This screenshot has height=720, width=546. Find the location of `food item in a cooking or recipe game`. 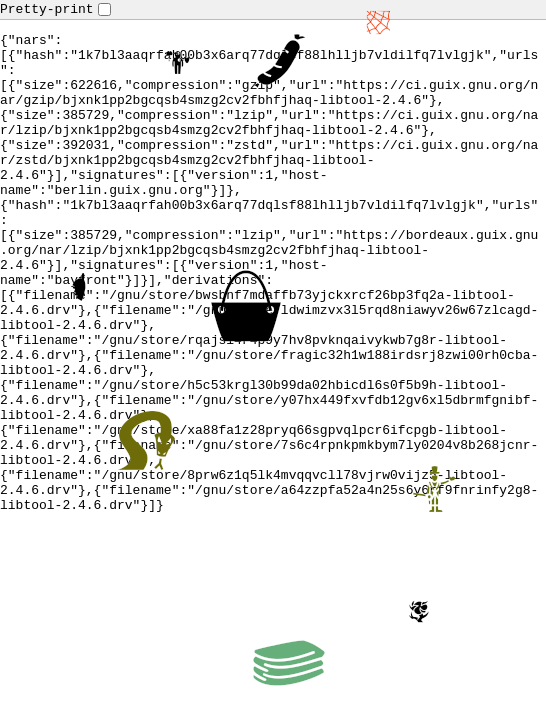

food item in a cooking or recipe game is located at coordinates (279, 61).